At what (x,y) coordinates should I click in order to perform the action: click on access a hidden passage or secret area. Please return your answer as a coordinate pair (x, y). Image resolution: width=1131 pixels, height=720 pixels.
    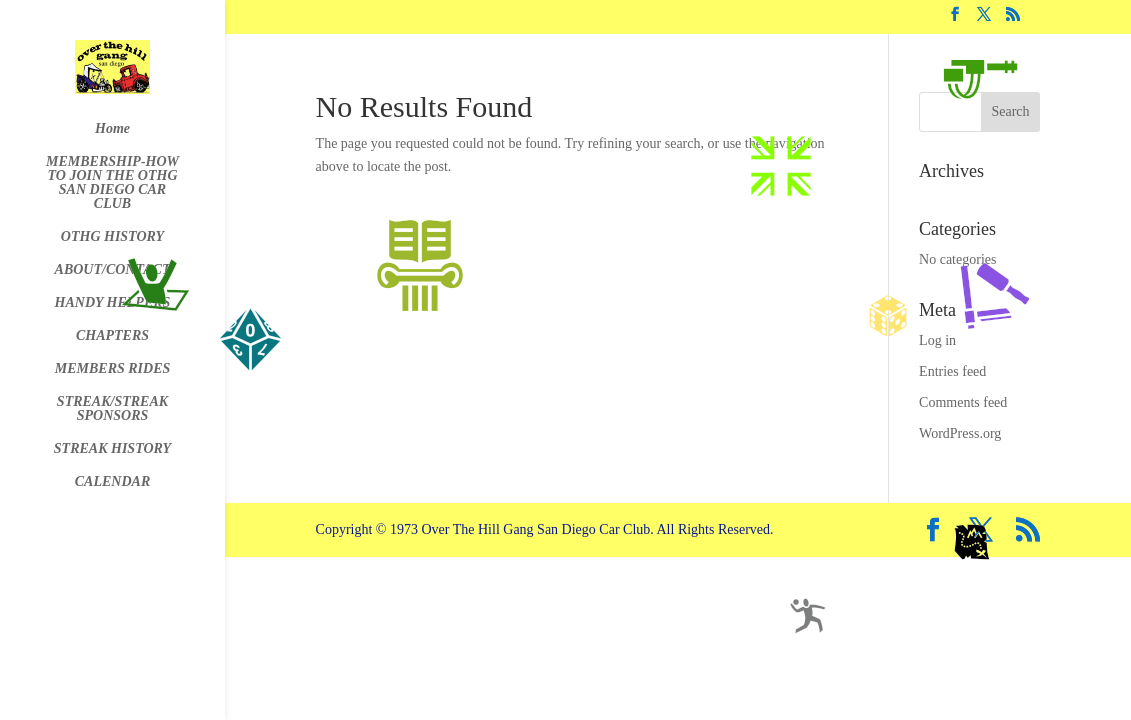
    Looking at the image, I should click on (155, 284).